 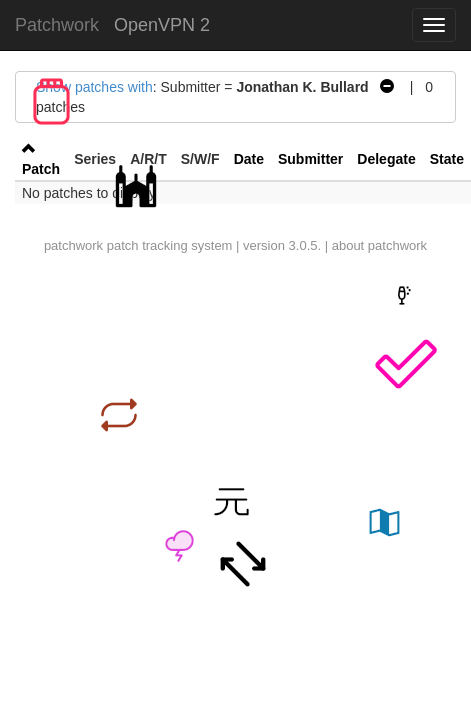 What do you see at coordinates (243, 564) in the screenshot?
I see `resize element diagonally` at bounding box center [243, 564].